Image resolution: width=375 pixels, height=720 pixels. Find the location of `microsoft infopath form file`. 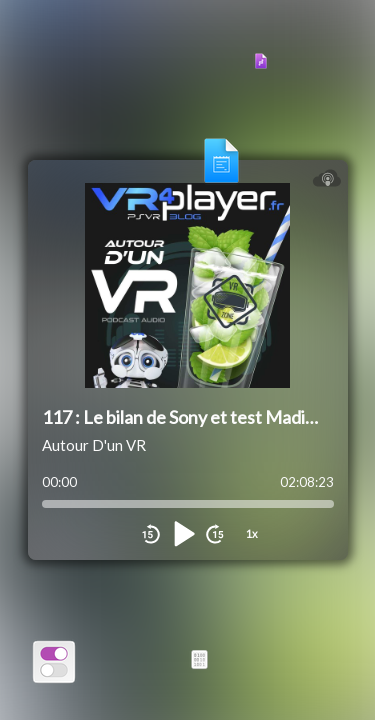

microsoft infopath form file is located at coordinates (261, 61).